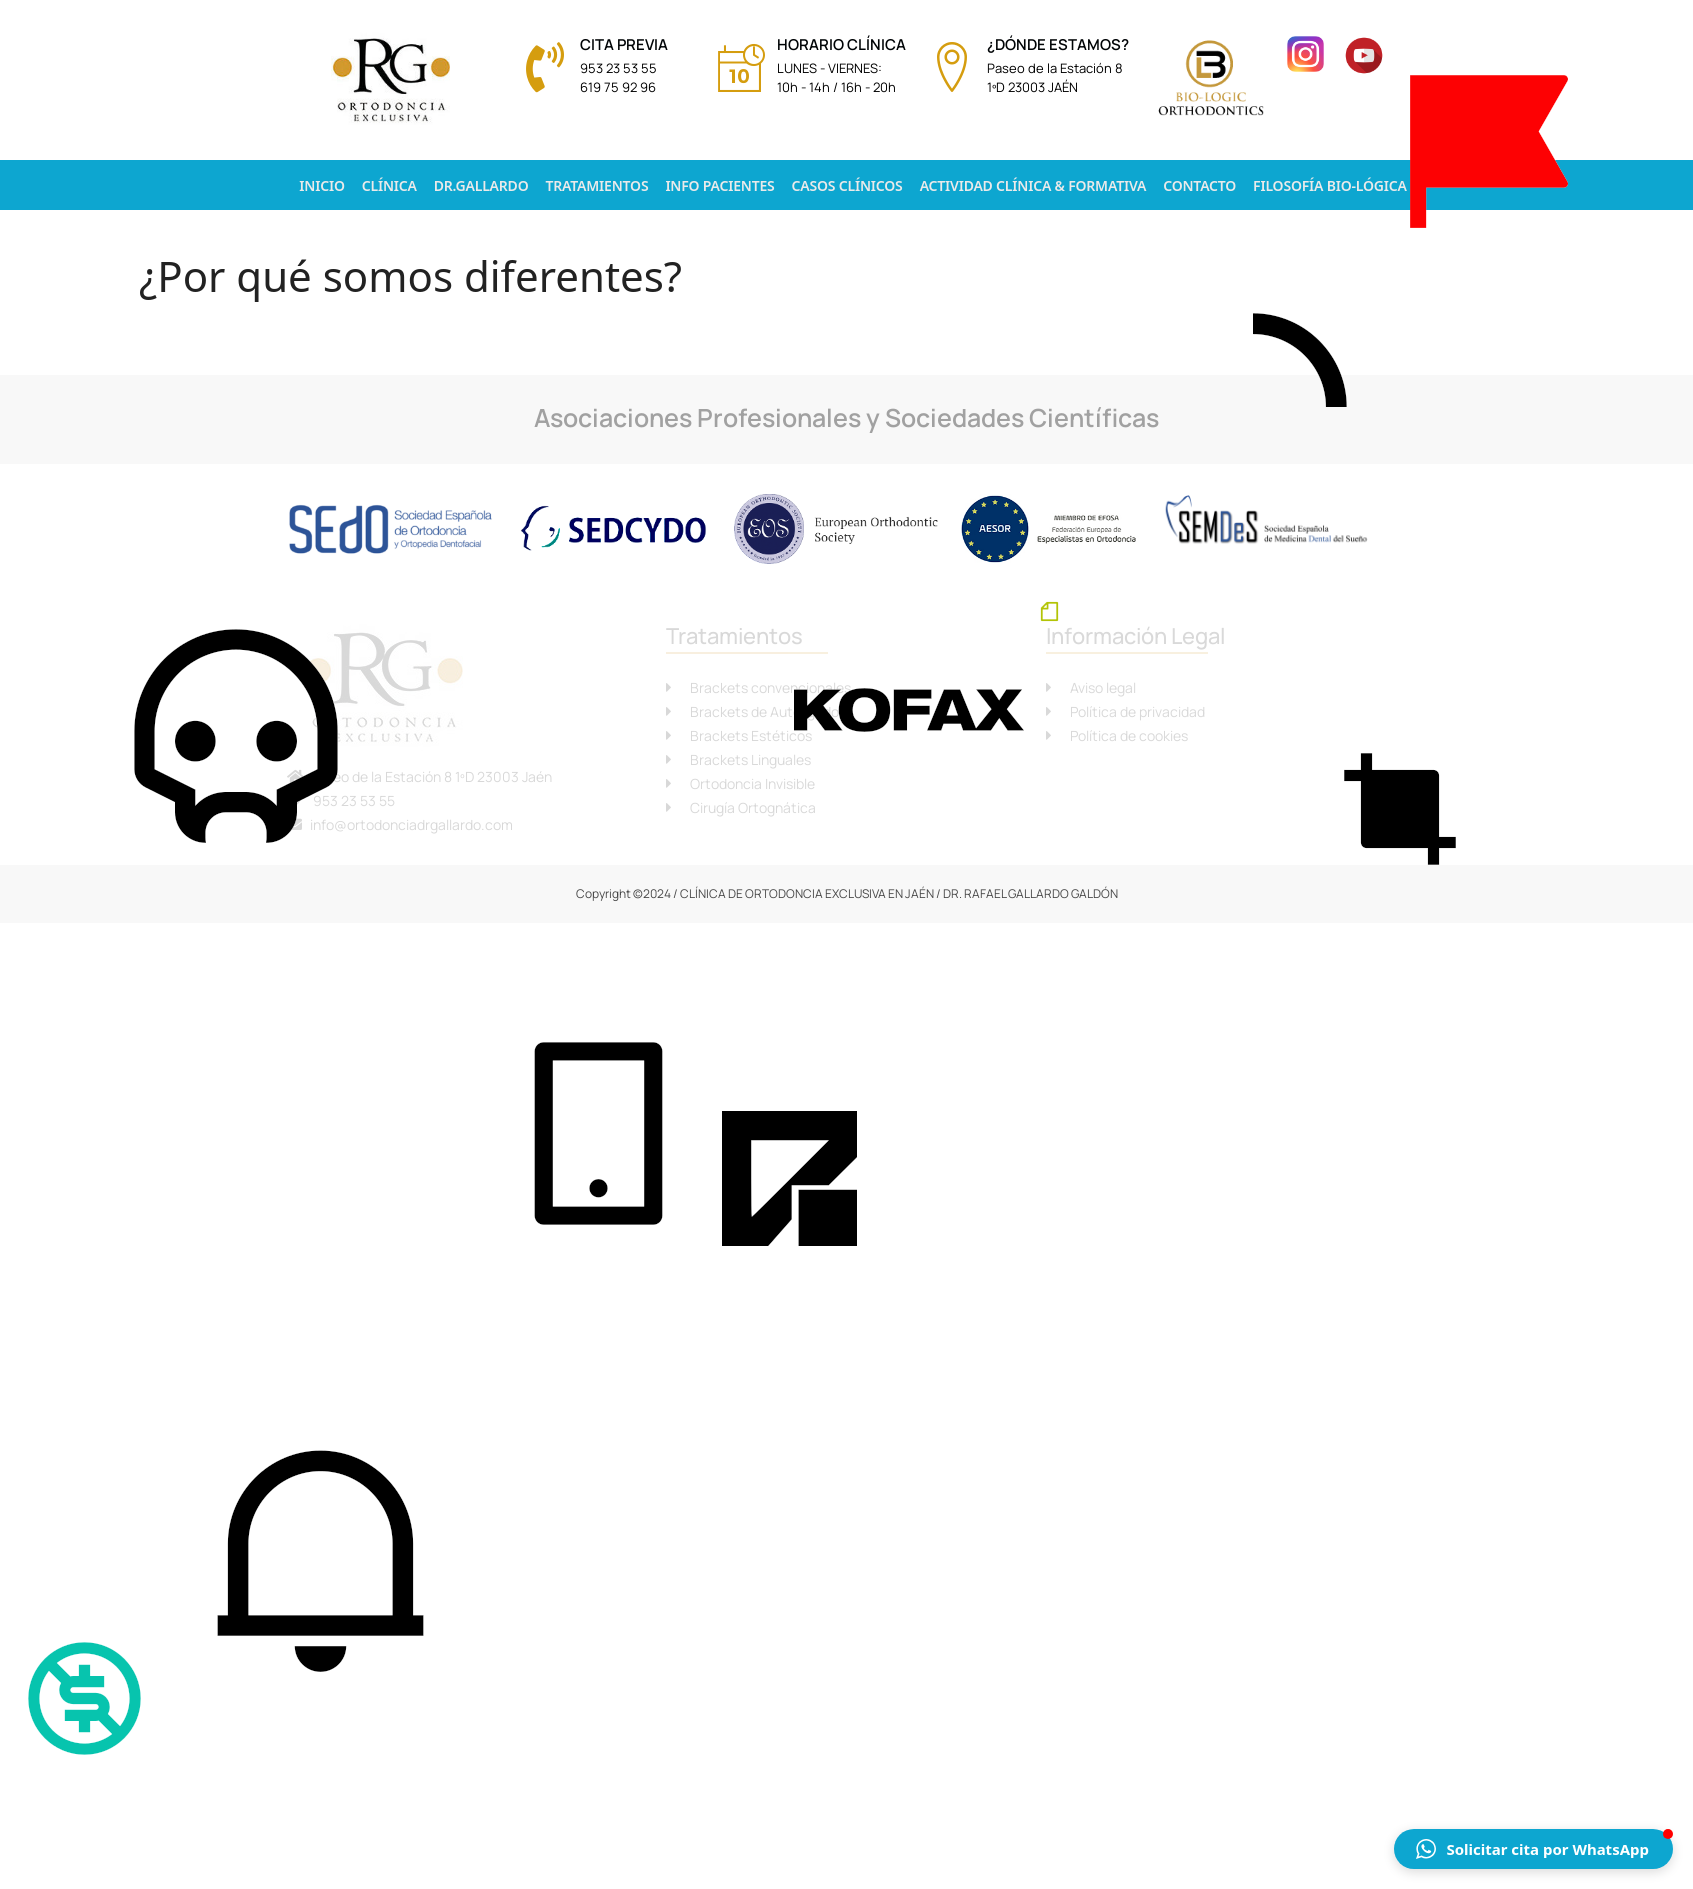 The image size is (1693, 1889). Describe the element at coordinates (1400, 809) in the screenshot. I see `crop an image or photo` at that location.